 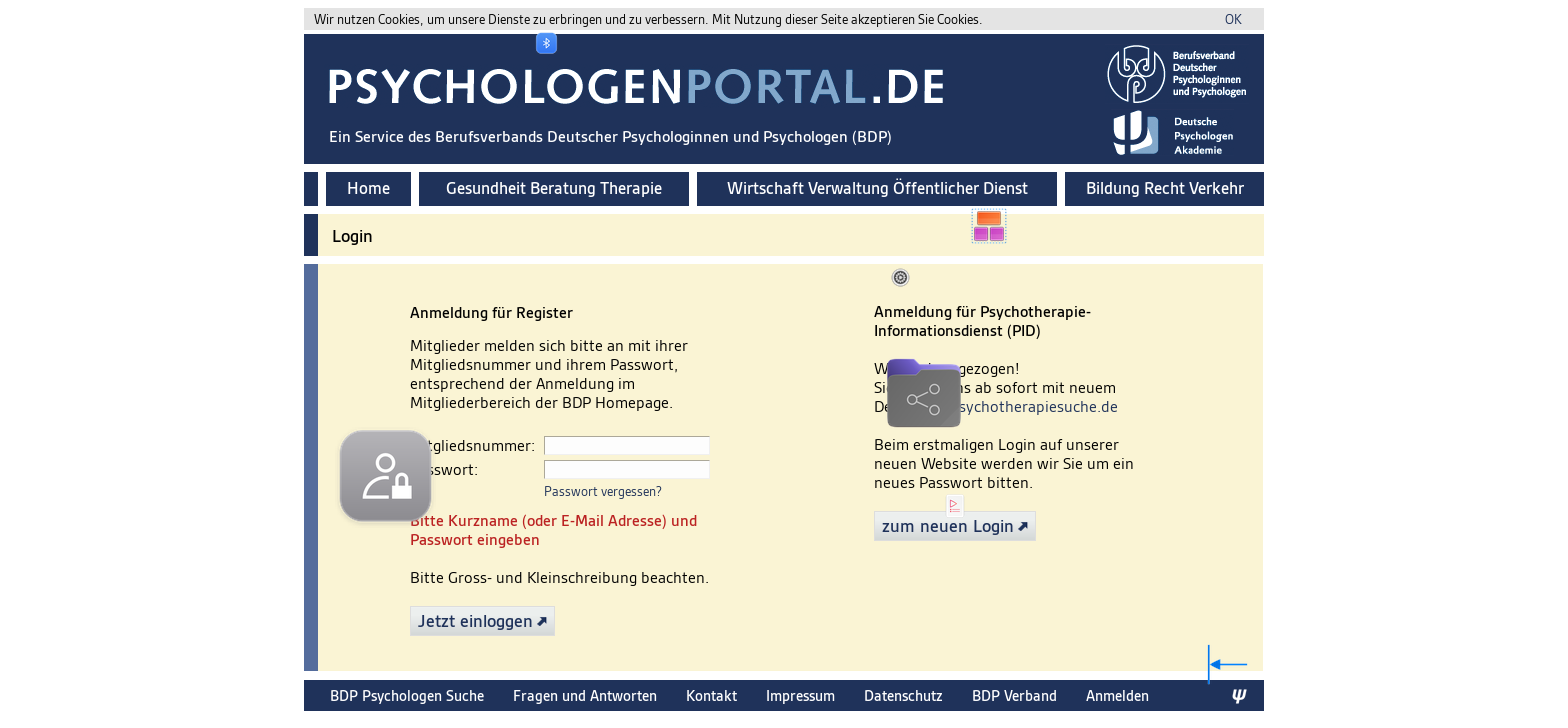 I want to click on an mpegurl audio playlist file, so click(x=955, y=506).